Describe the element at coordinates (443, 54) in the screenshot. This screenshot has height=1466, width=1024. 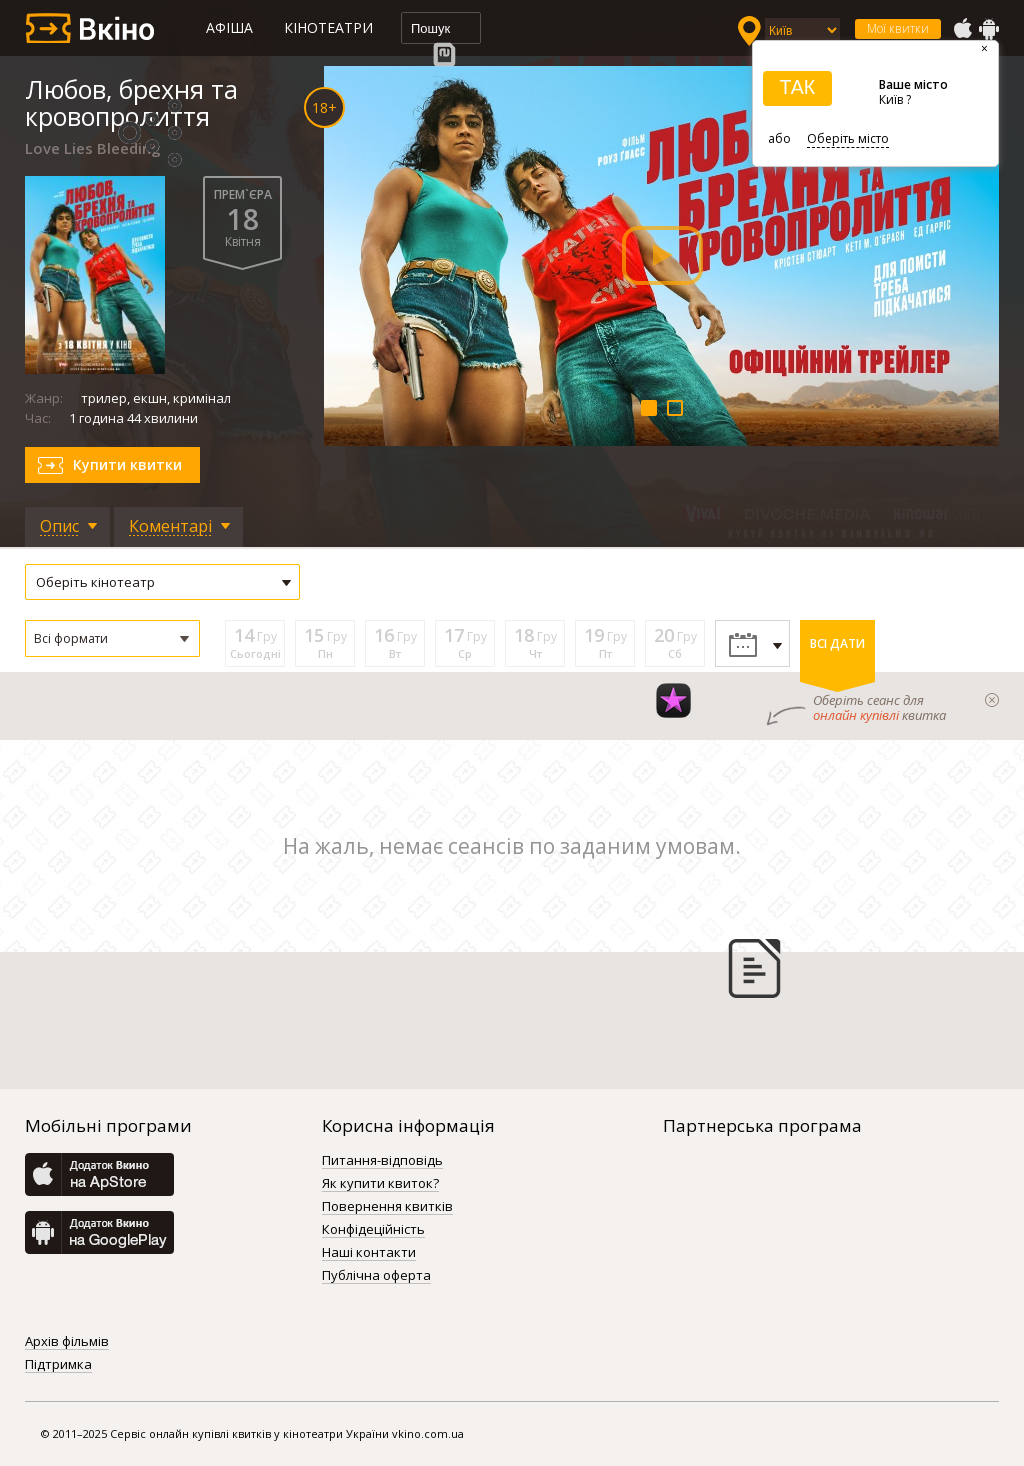
I see `access flash media or USB storage device` at that location.